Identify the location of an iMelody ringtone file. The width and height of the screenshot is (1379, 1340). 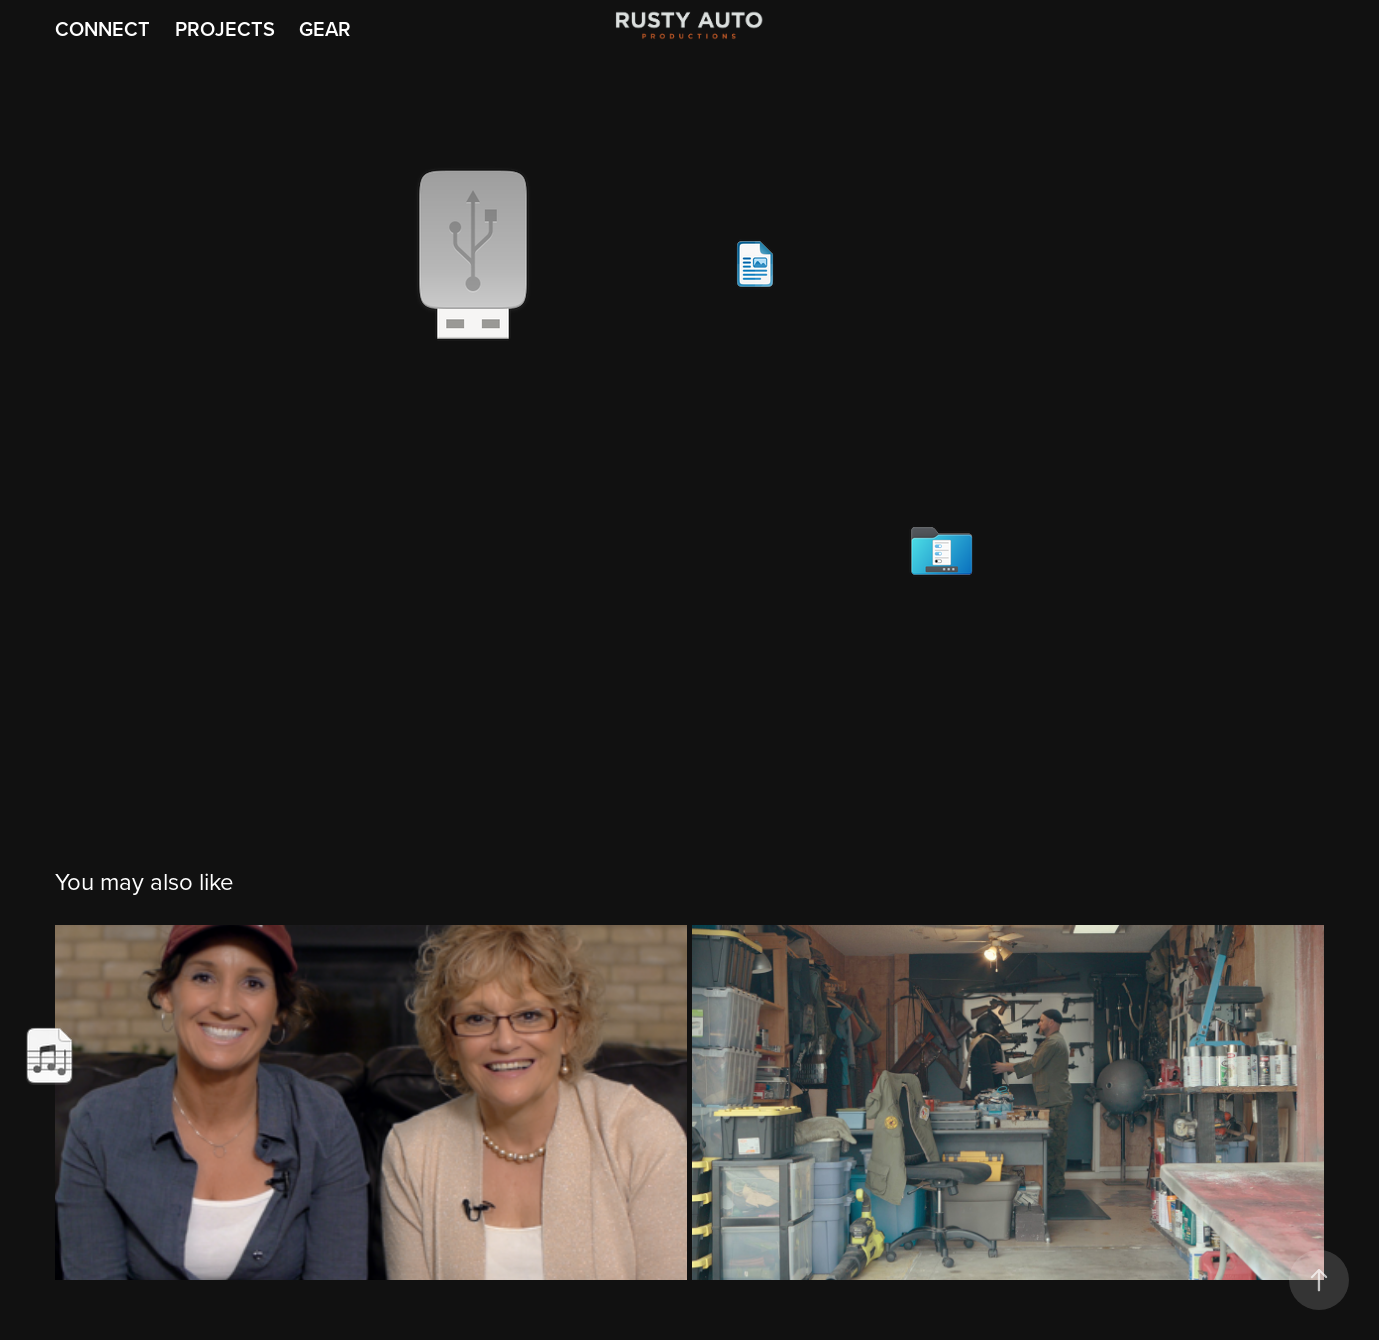
(49, 1055).